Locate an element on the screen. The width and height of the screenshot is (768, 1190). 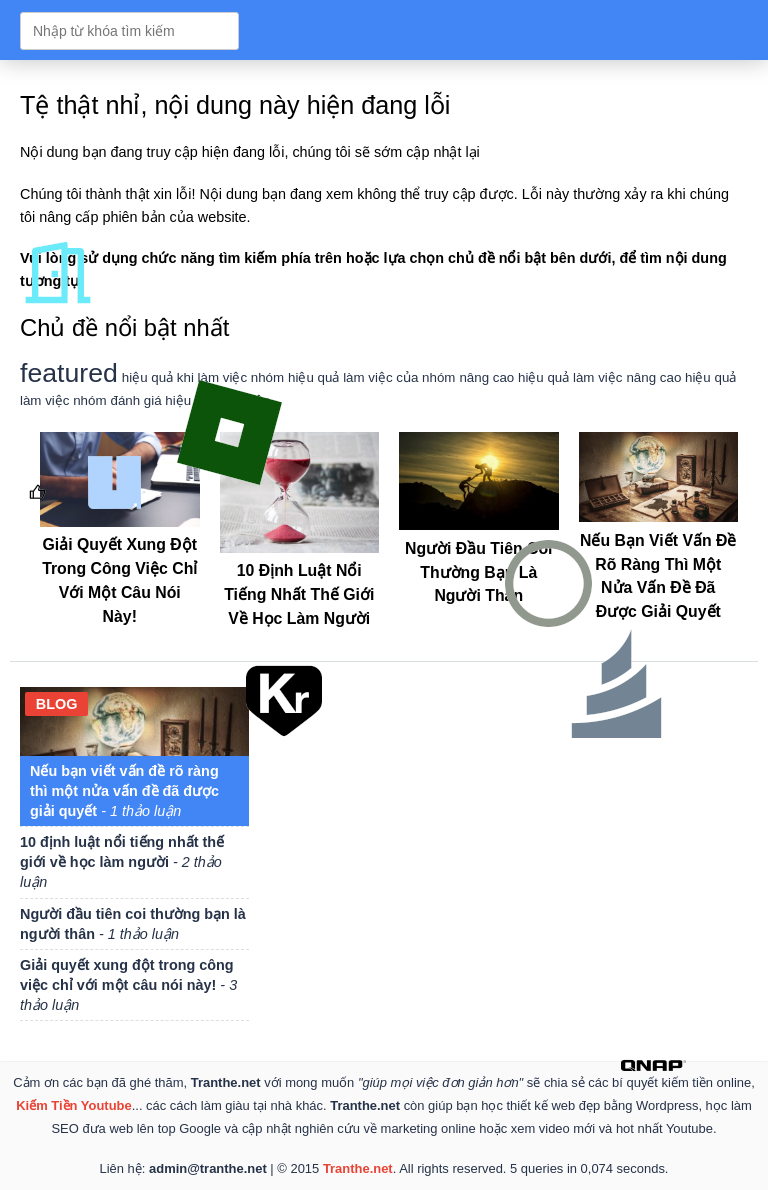
log out or exit the application is located at coordinates (58, 274).